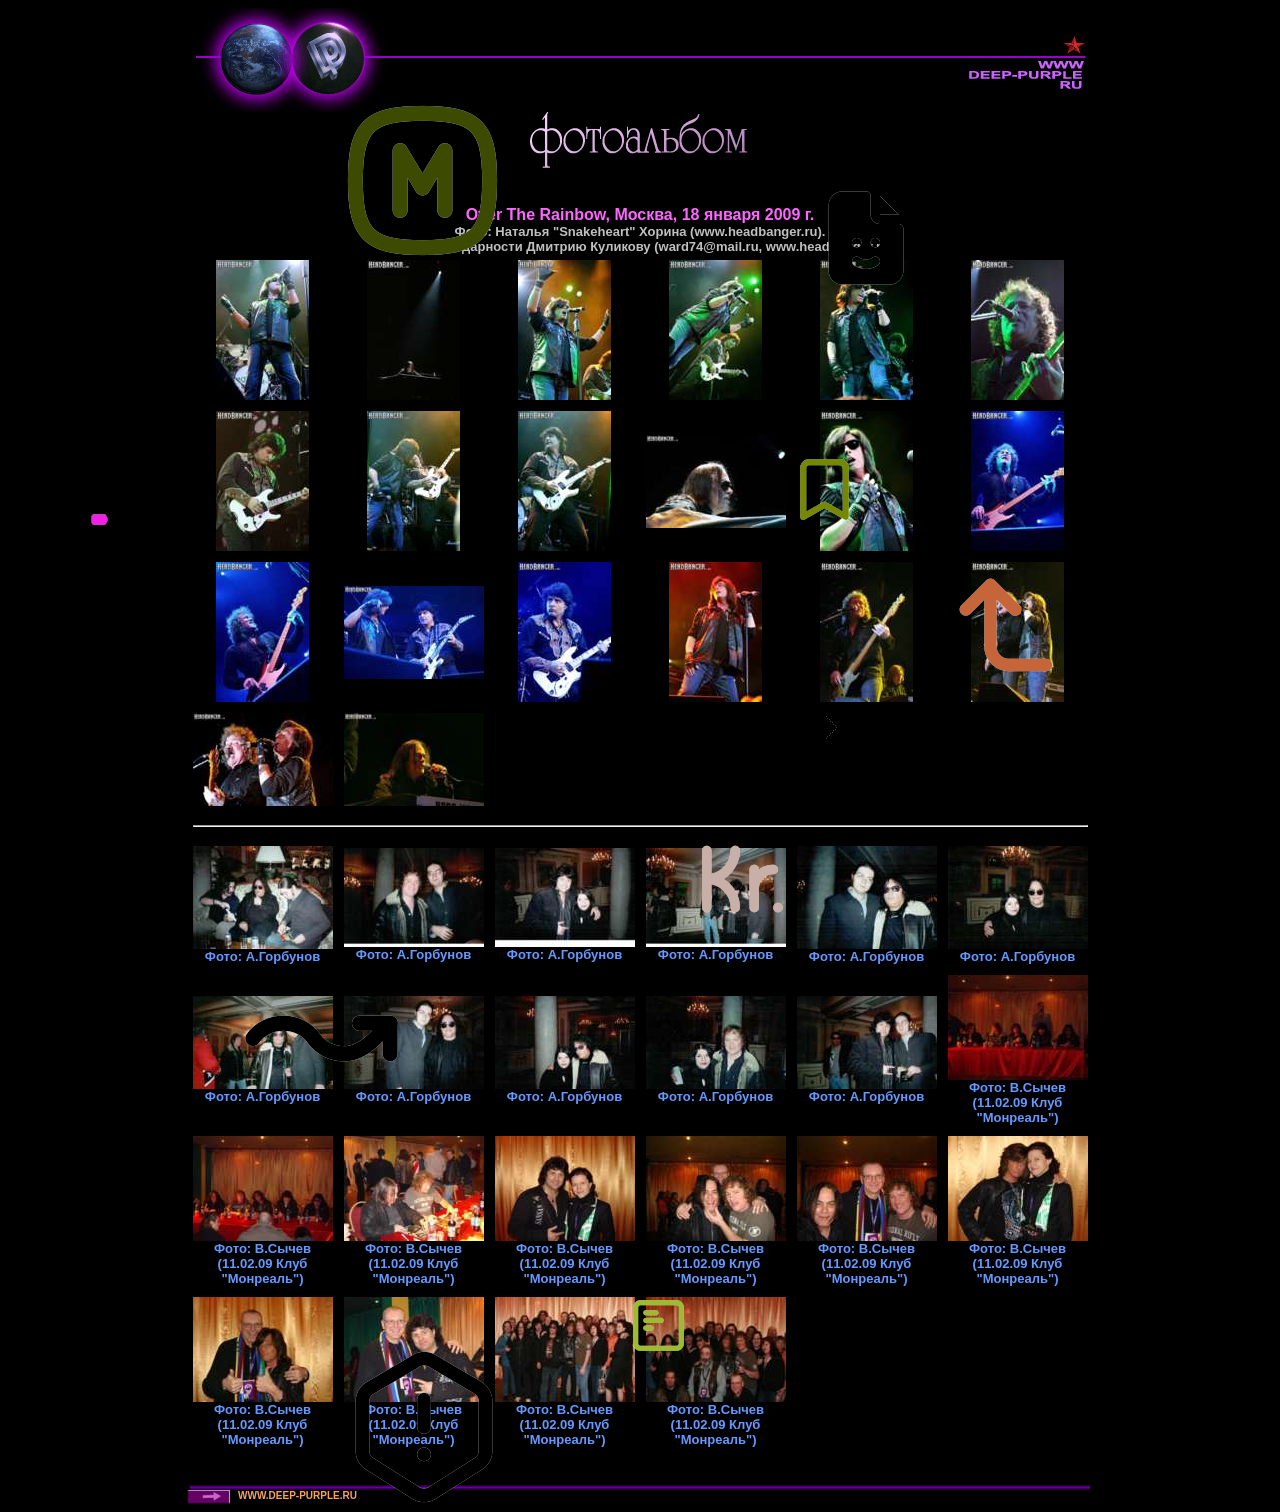 This screenshot has height=1512, width=1280. Describe the element at coordinates (321, 1038) in the screenshot. I see `indicates an upward trend or growth` at that location.